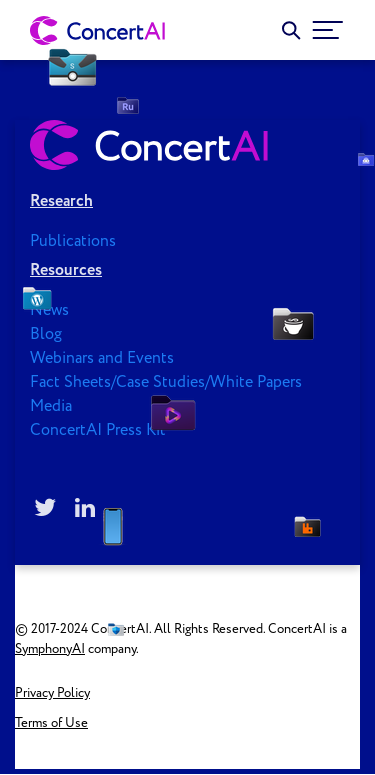 The width and height of the screenshot is (375, 775). Describe the element at coordinates (113, 527) in the screenshot. I see `iPhone XR device icon` at that location.